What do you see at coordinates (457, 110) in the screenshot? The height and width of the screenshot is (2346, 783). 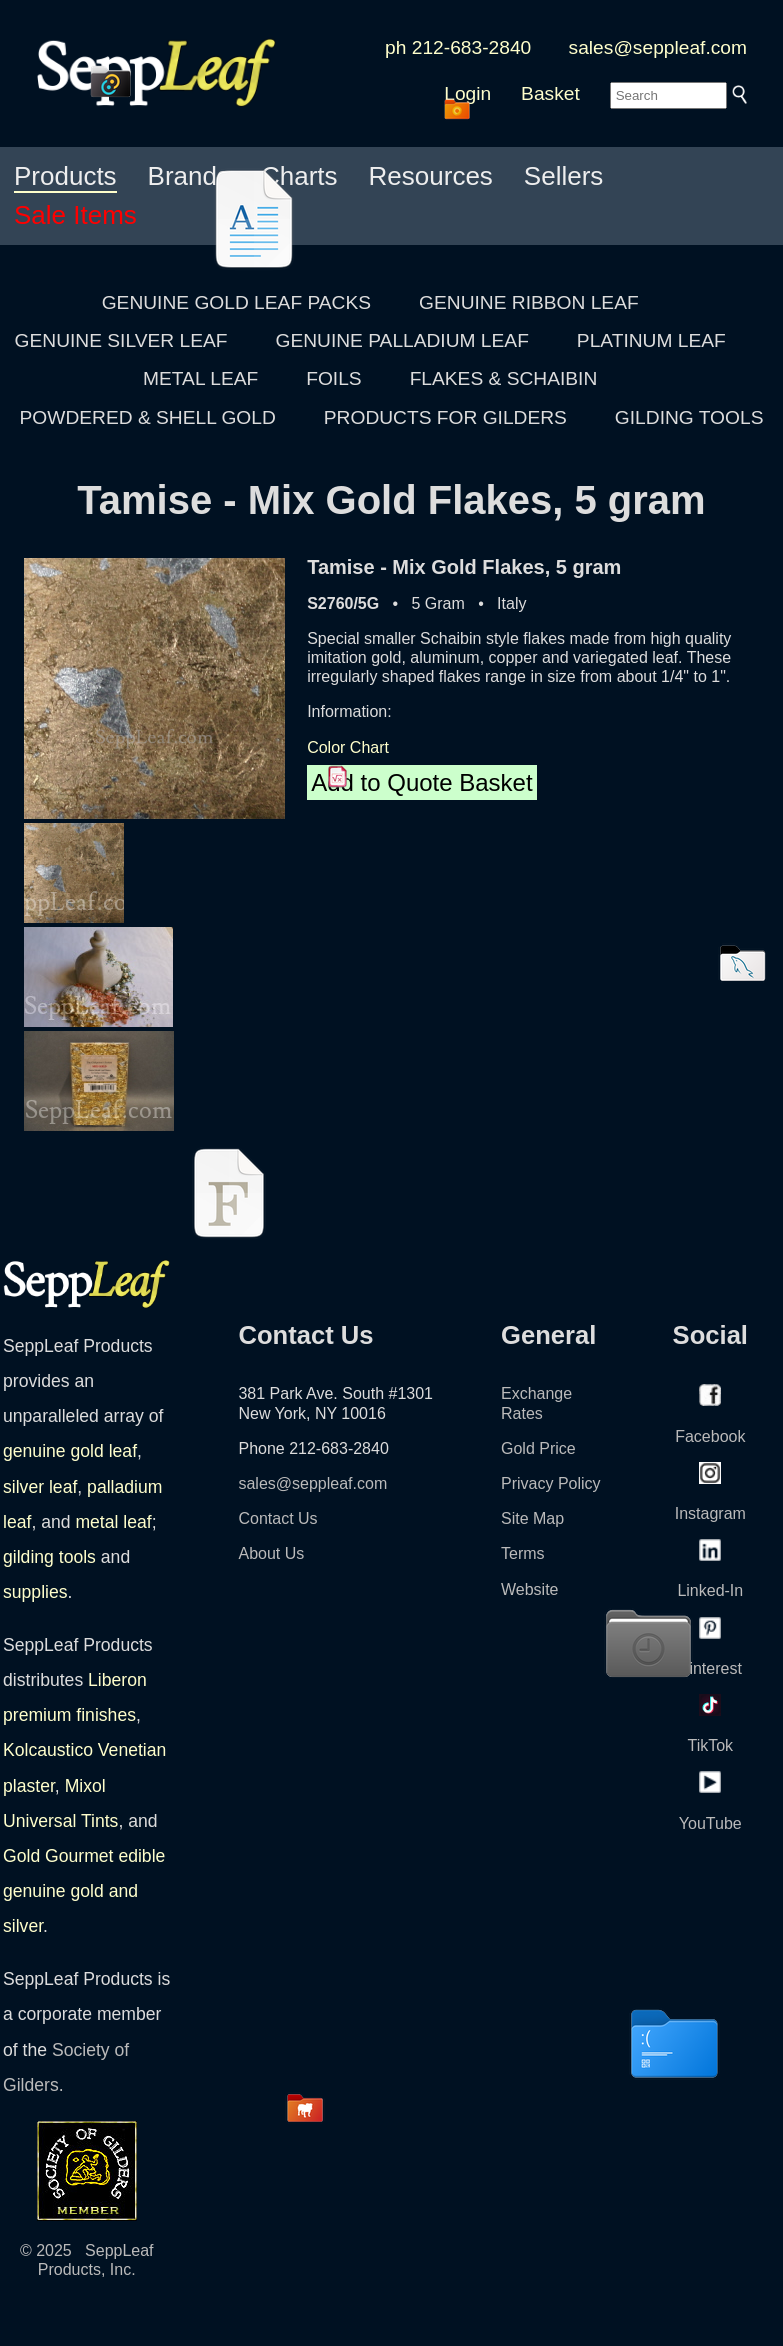 I see `open android oreo system folder` at bounding box center [457, 110].